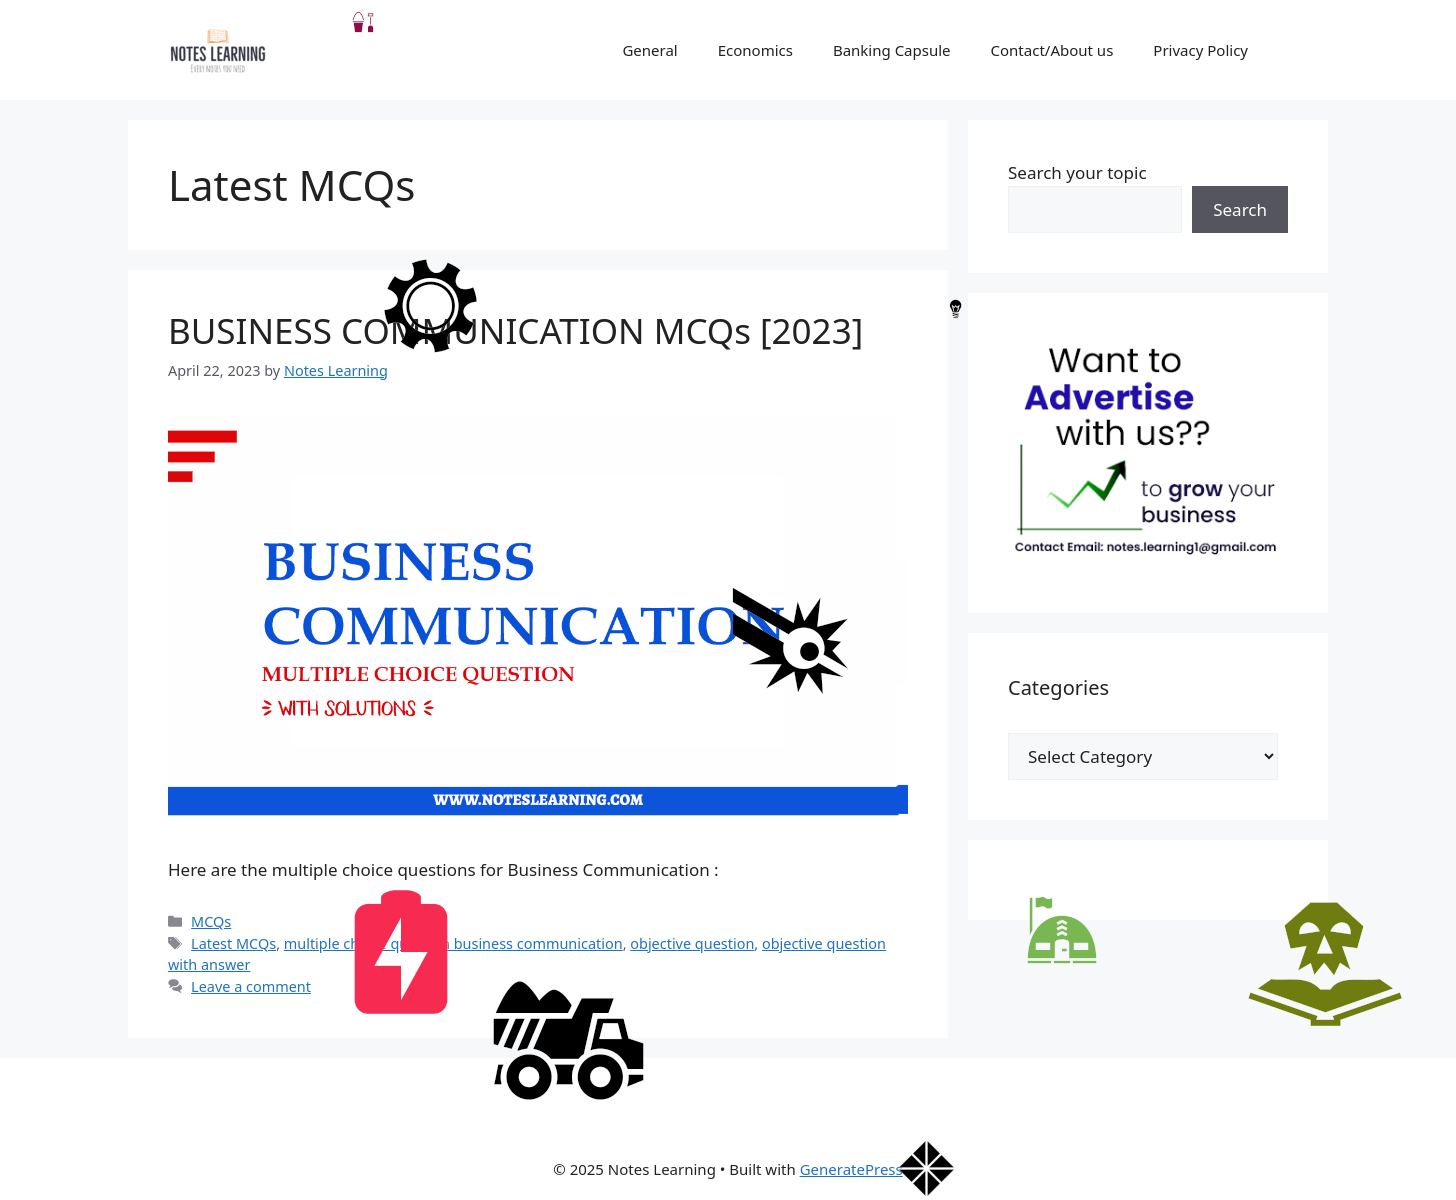 The image size is (1456, 1200). Describe the element at coordinates (790, 637) in the screenshot. I see `indicates precision aiming or targeting mode` at that location.